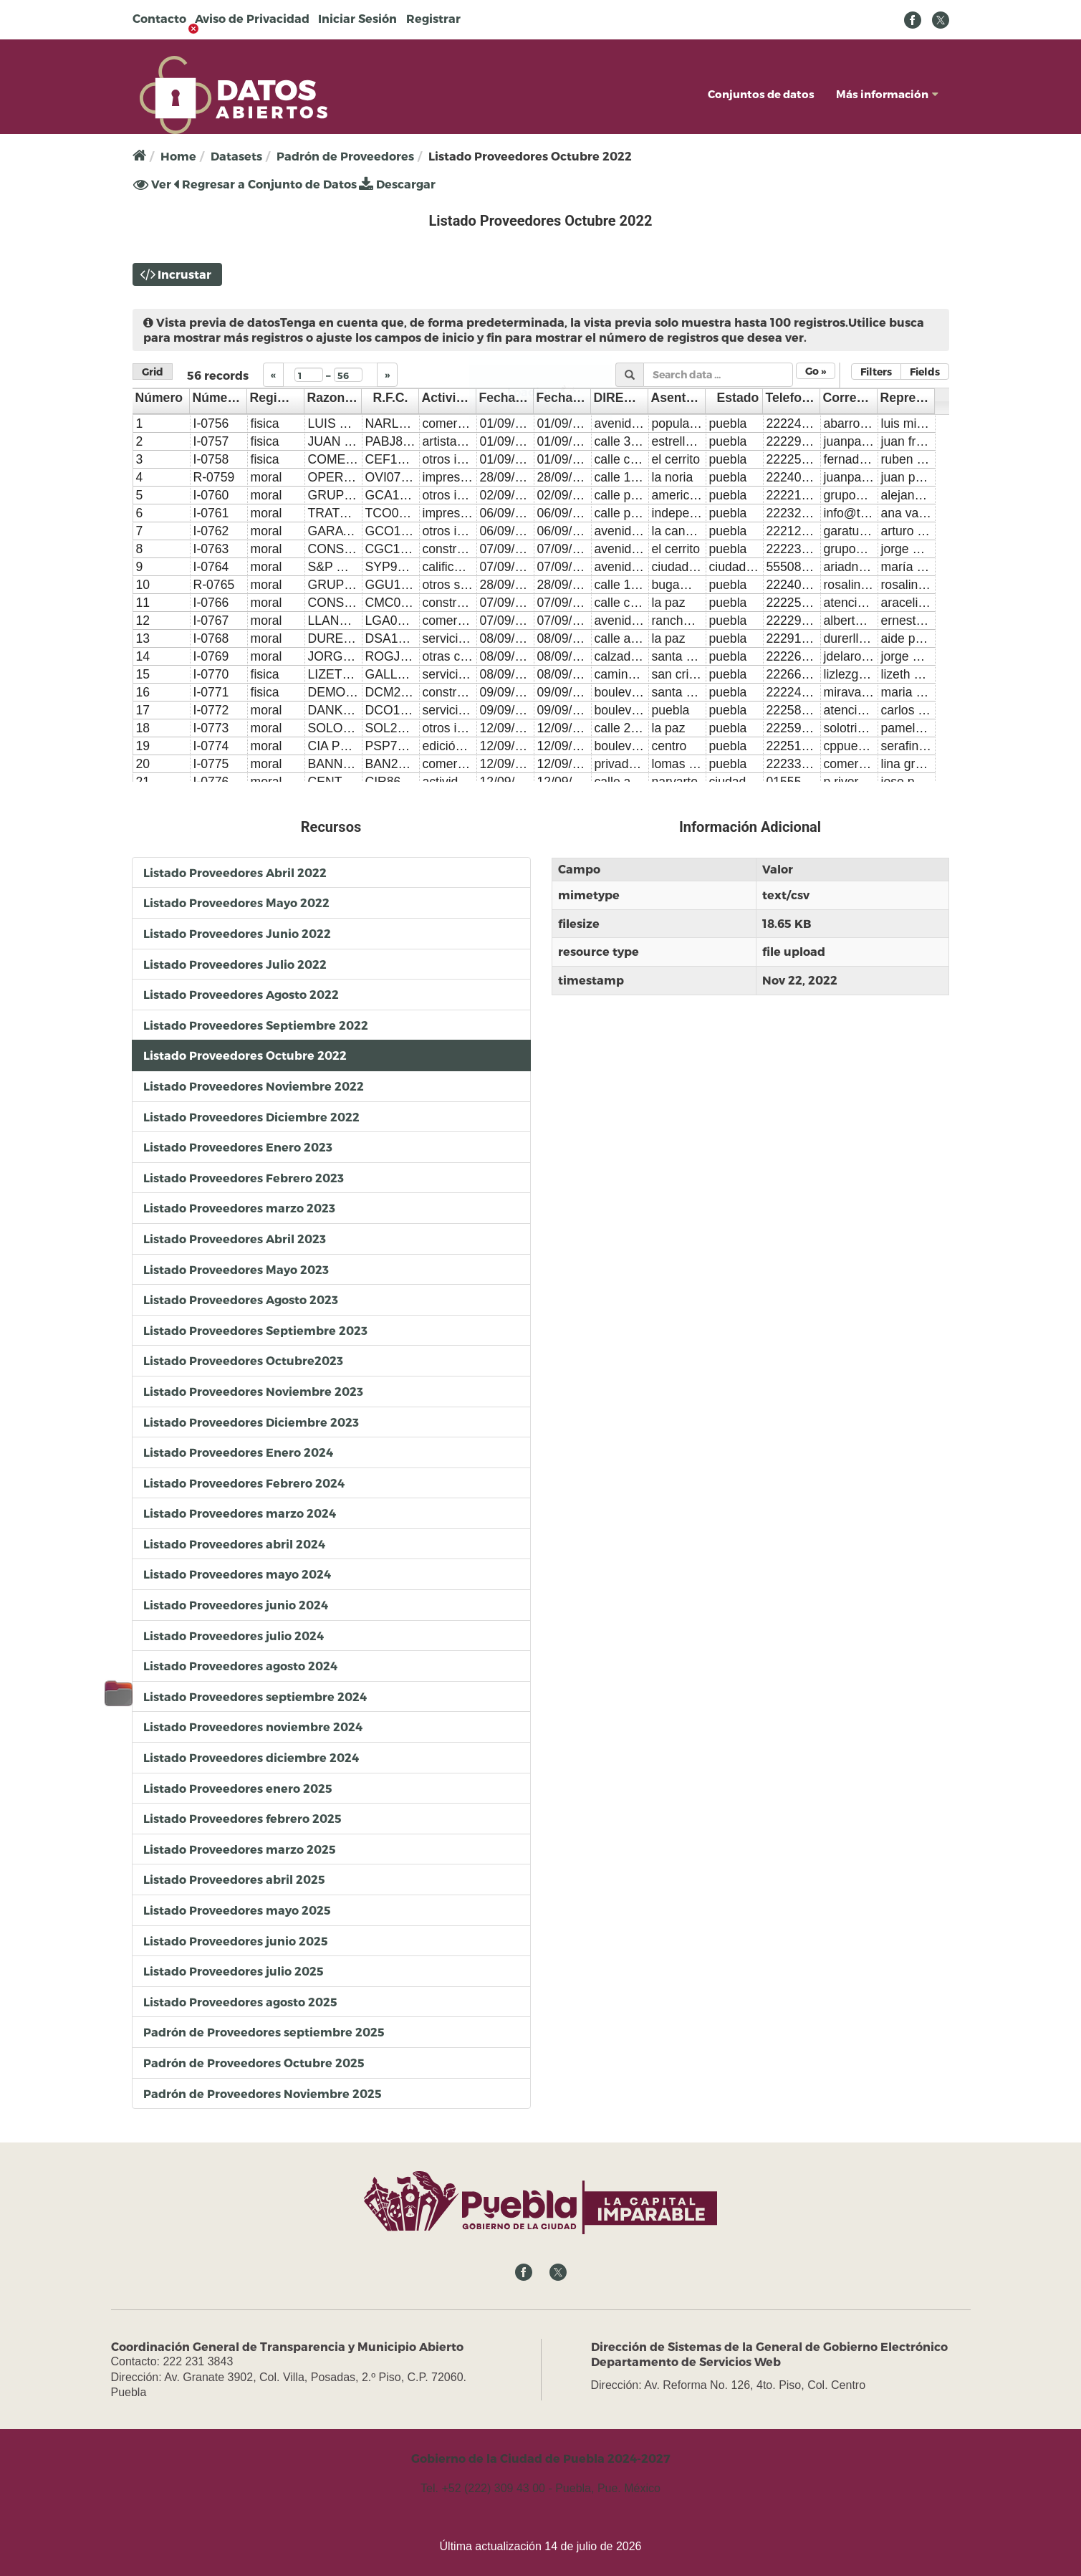  Describe the element at coordinates (118, 1692) in the screenshot. I see `indicates an open or expanded folder` at that location.